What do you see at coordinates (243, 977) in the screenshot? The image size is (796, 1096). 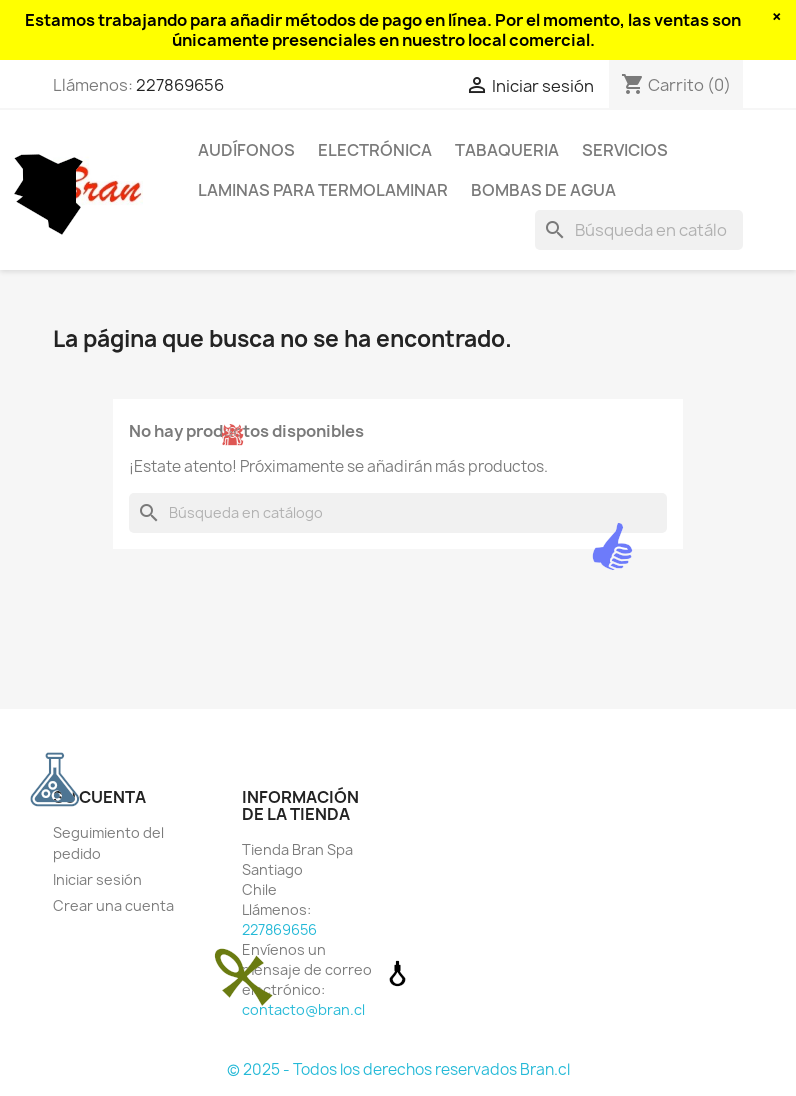 I see `access egyptian or ancient-themed content` at bounding box center [243, 977].